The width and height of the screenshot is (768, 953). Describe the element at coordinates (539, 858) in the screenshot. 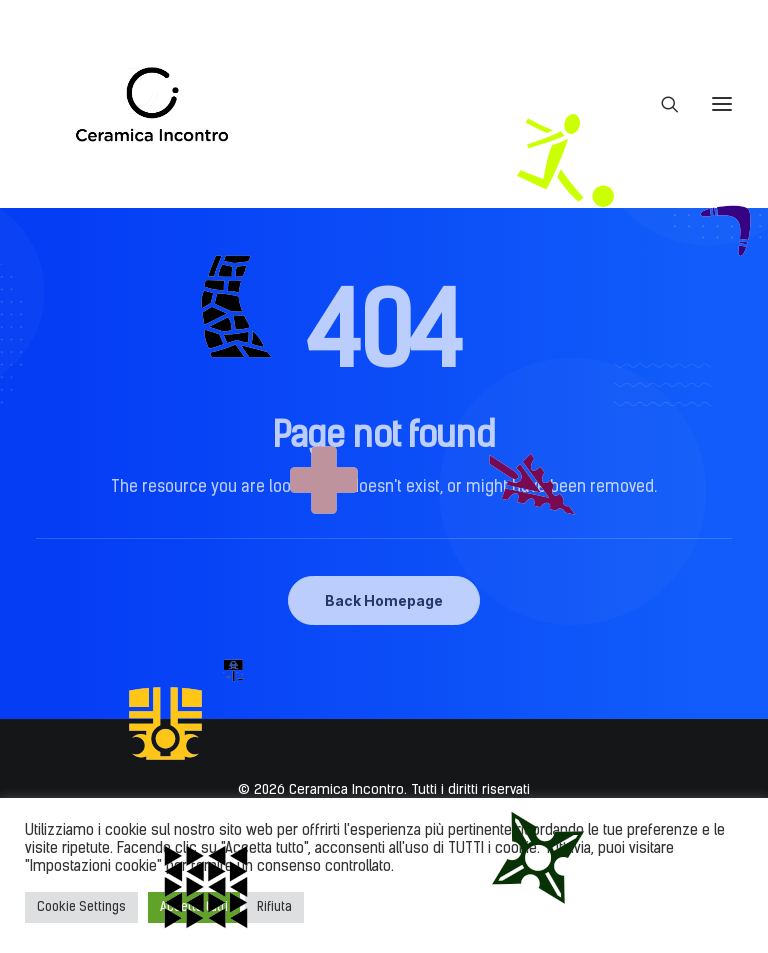

I see `a ninja or stealth-themed game element` at that location.